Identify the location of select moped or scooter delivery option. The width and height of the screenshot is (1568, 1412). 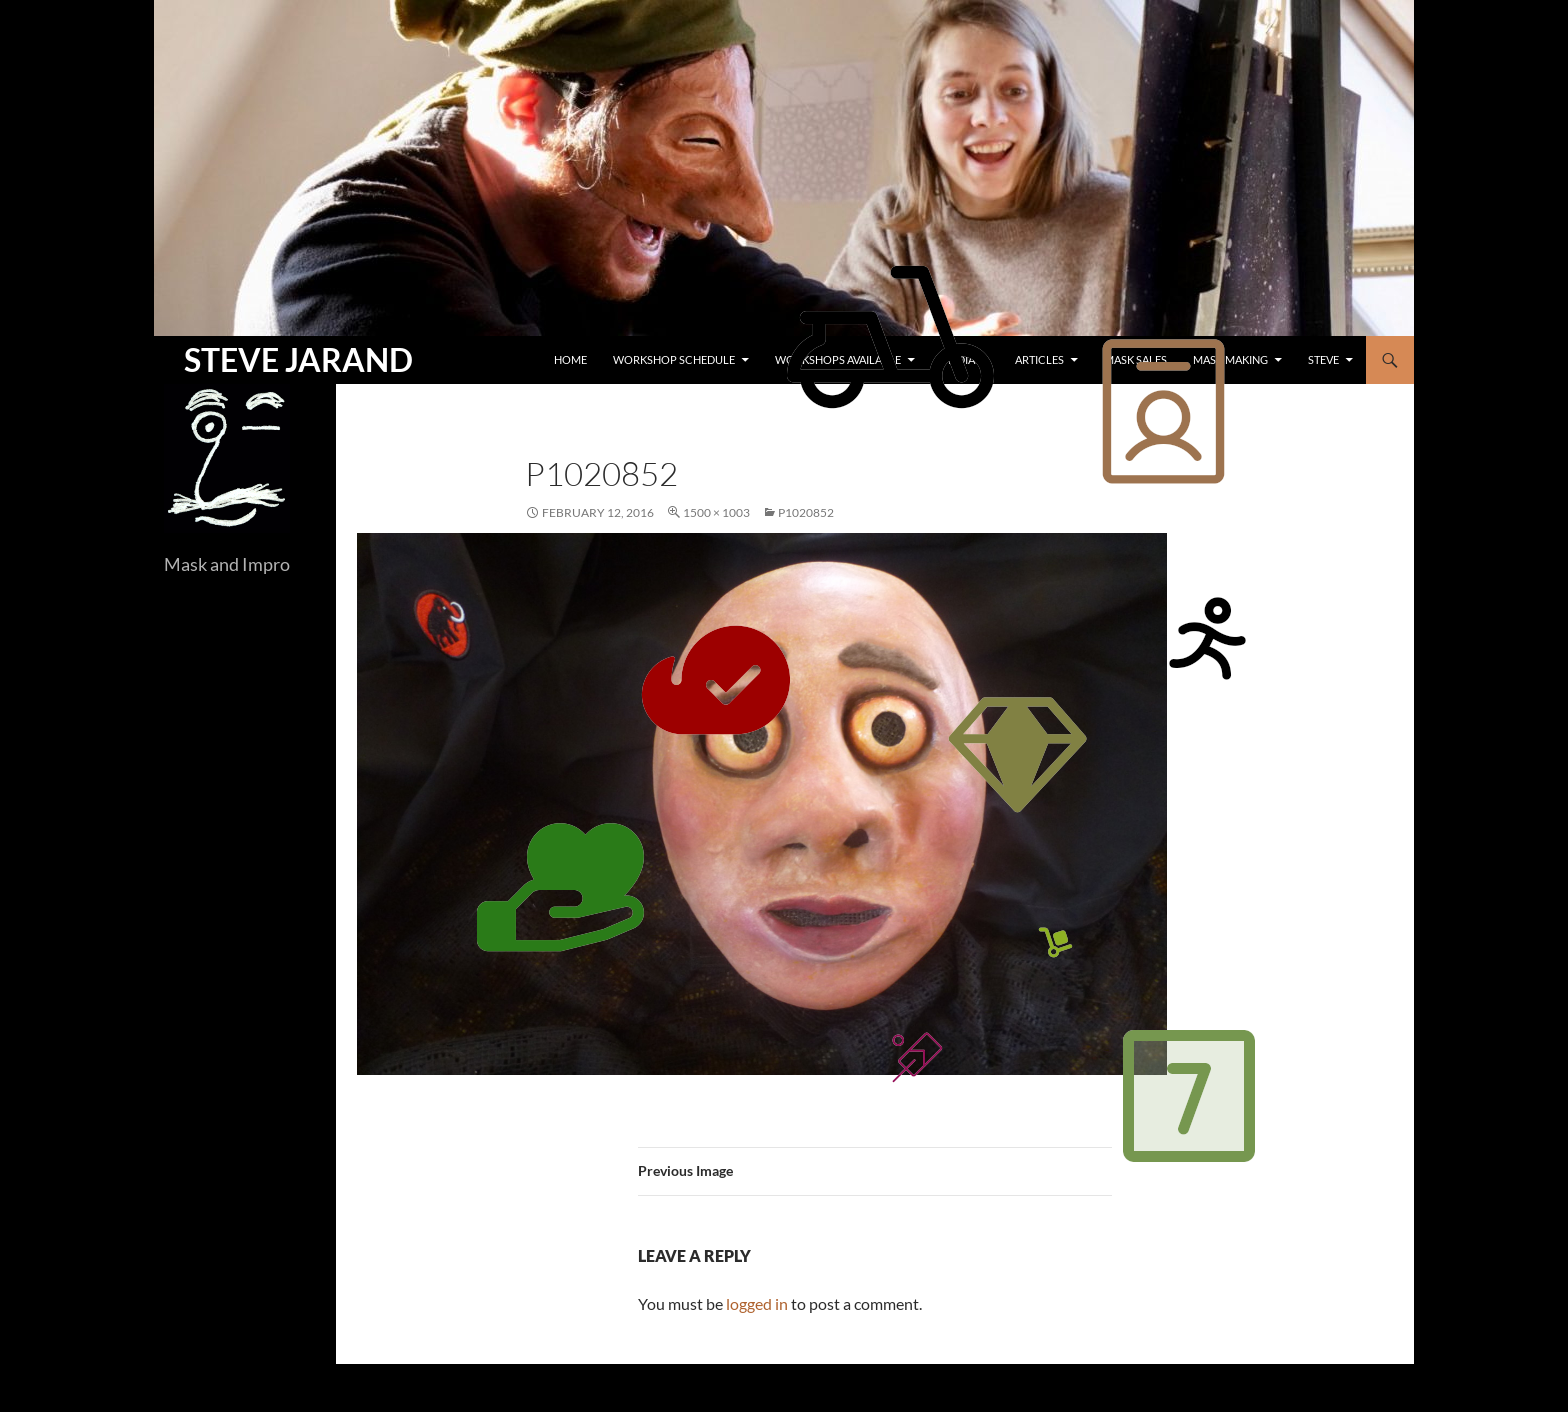
(890, 343).